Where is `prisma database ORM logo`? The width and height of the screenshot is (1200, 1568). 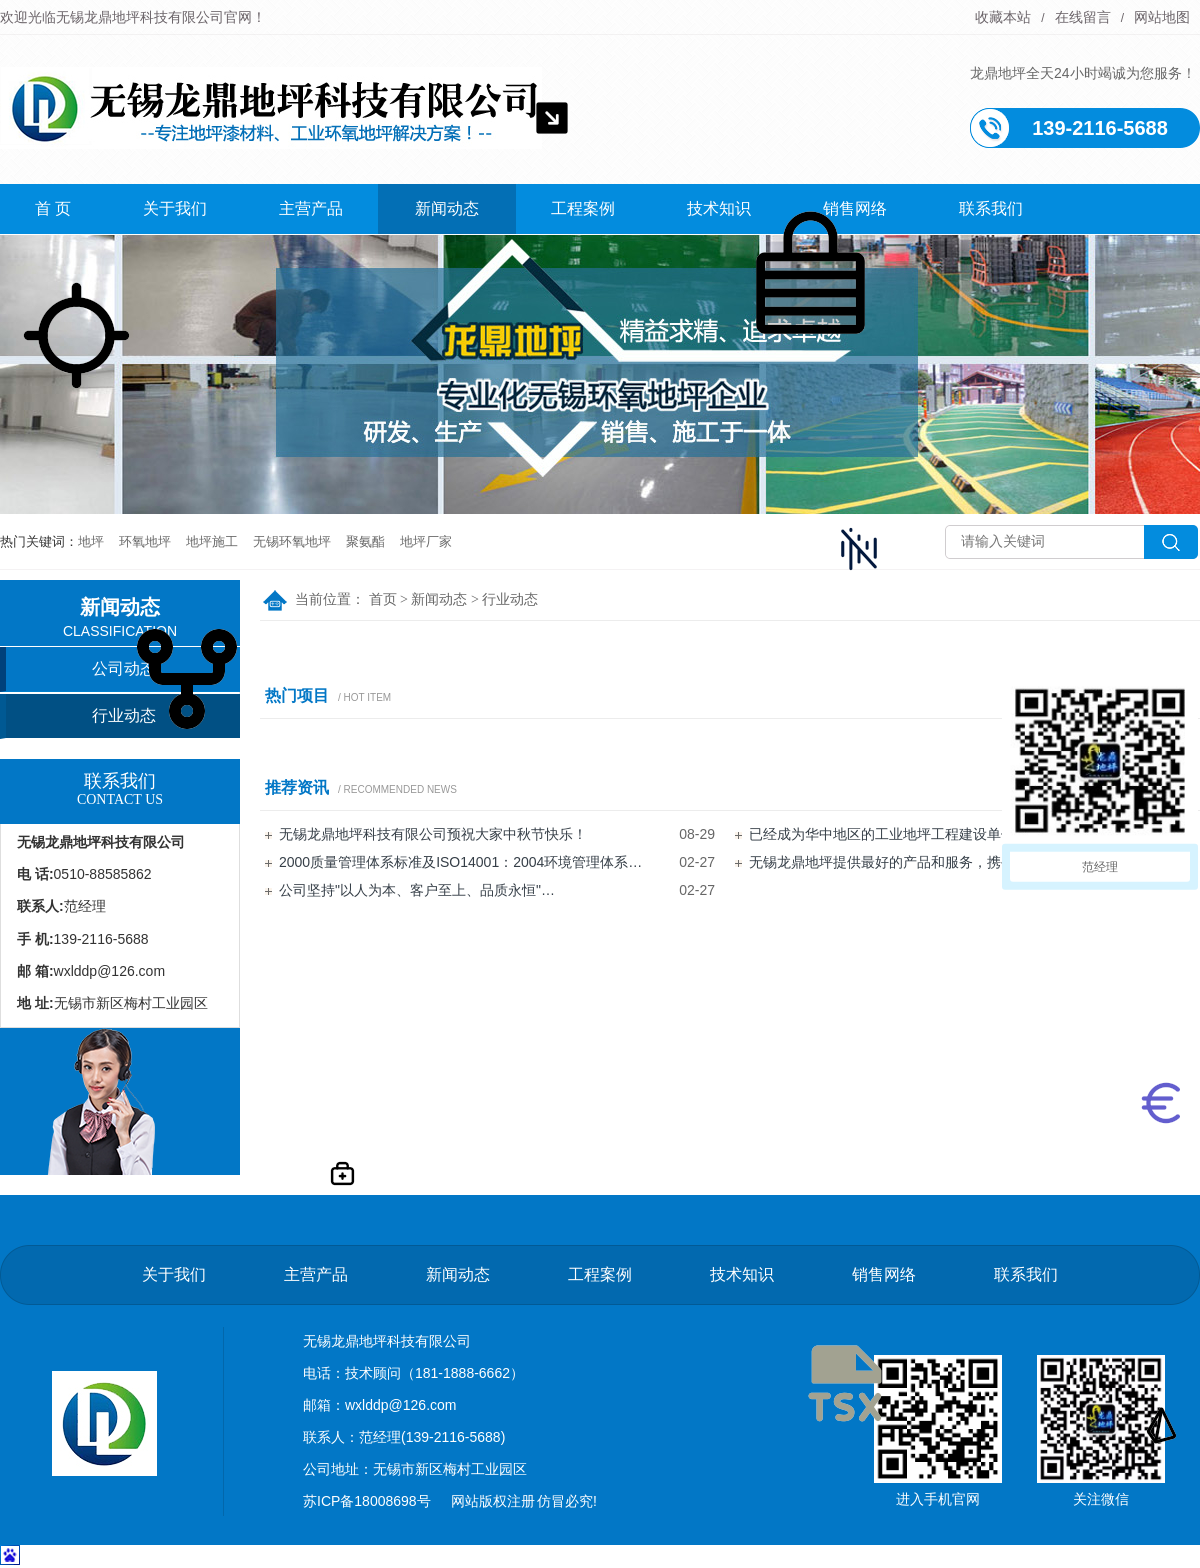 prisma database ORM logo is located at coordinates (1161, 1425).